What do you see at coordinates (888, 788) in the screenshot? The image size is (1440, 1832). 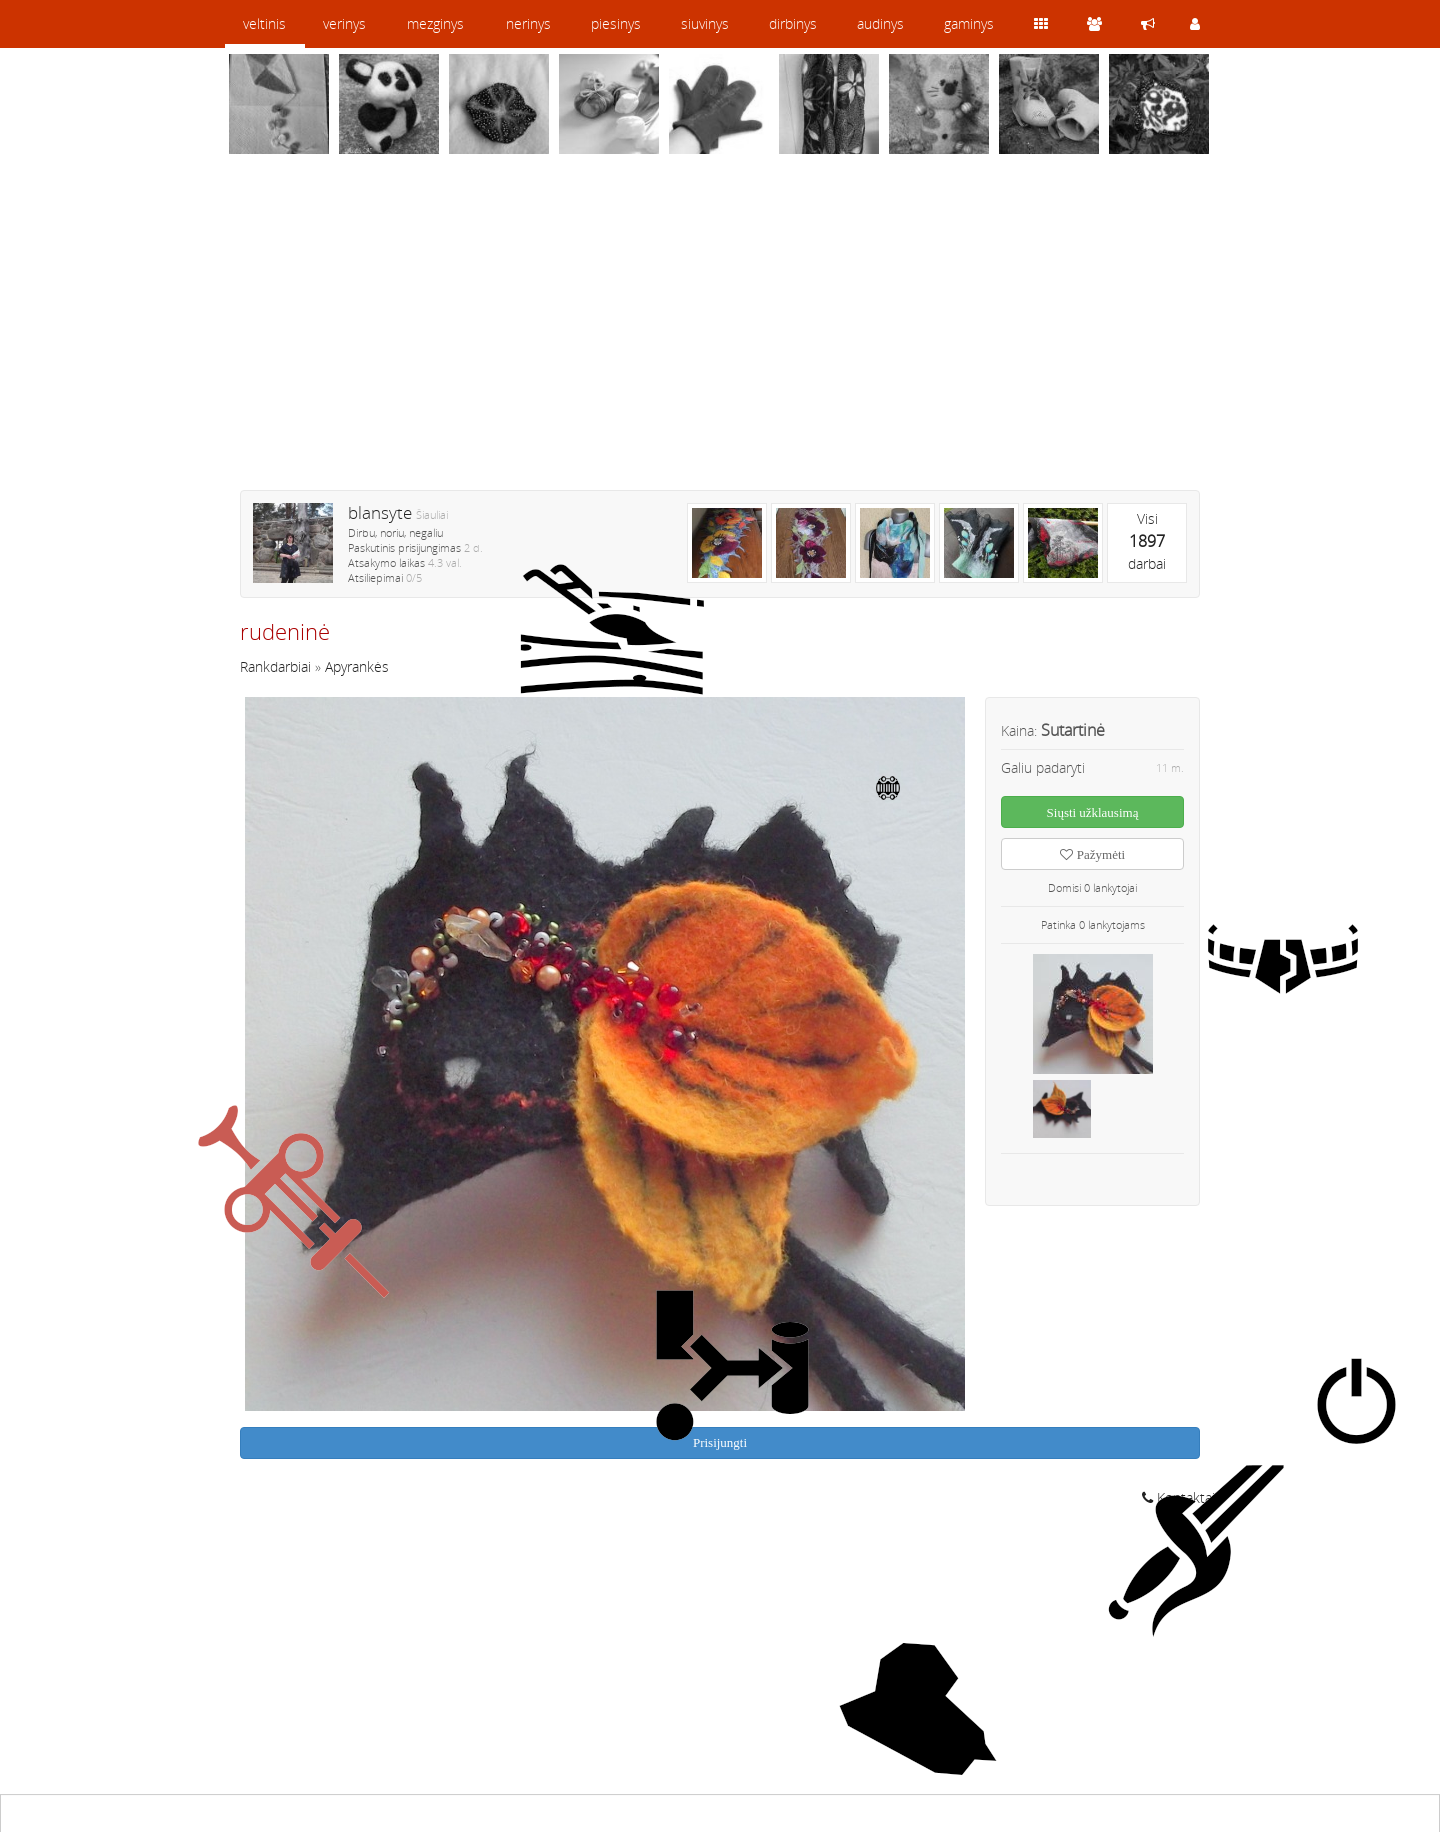 I see `transport or logistics game item` at bounding box center [888, 788].